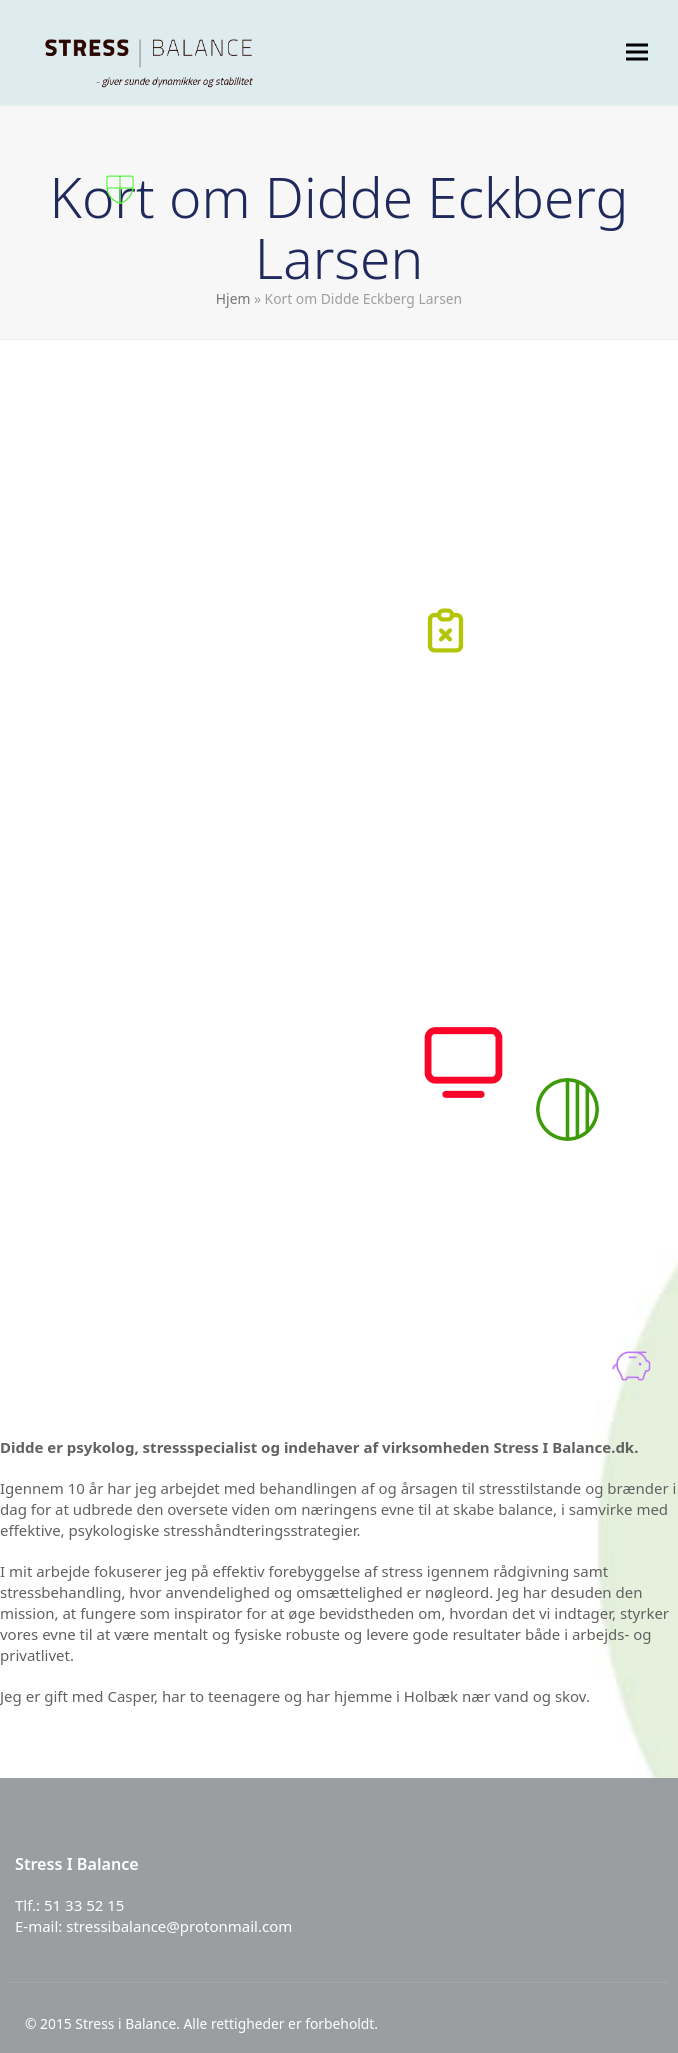  I want to click on access savings or budget features, so click(632, 1366).